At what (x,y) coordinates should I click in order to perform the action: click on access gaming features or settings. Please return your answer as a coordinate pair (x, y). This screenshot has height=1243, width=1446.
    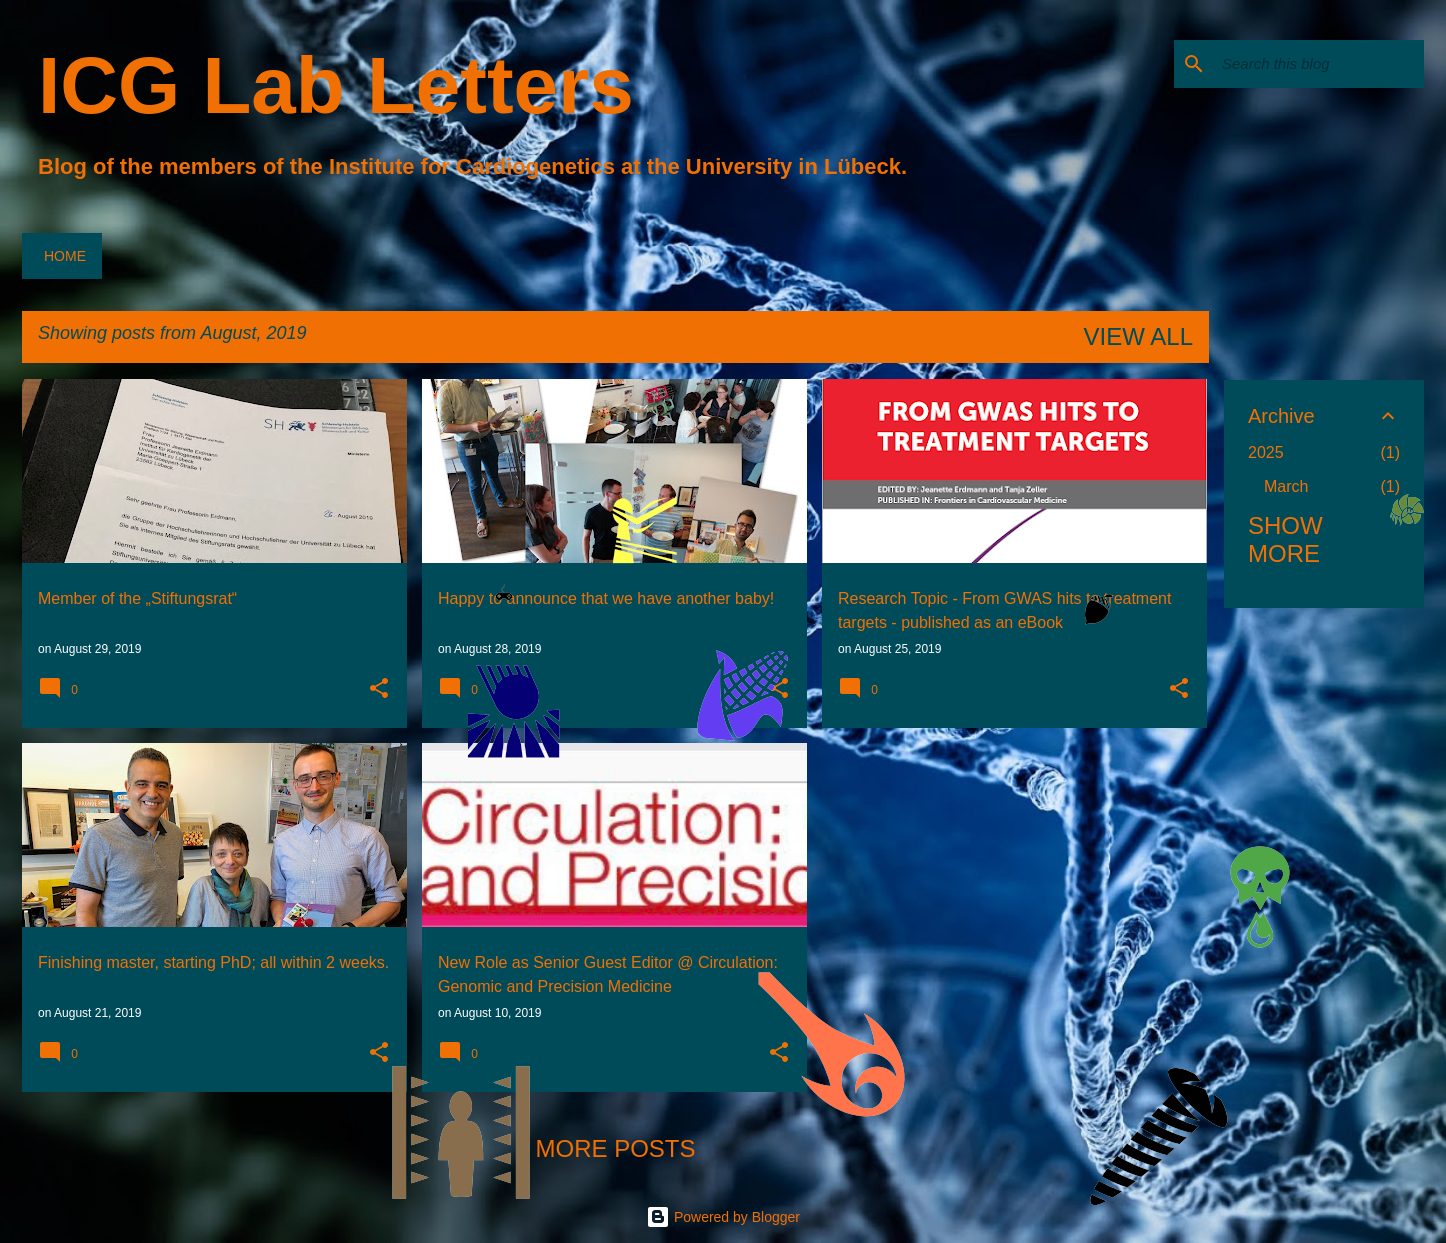
    Looking at the image, I should click on (504, 593).